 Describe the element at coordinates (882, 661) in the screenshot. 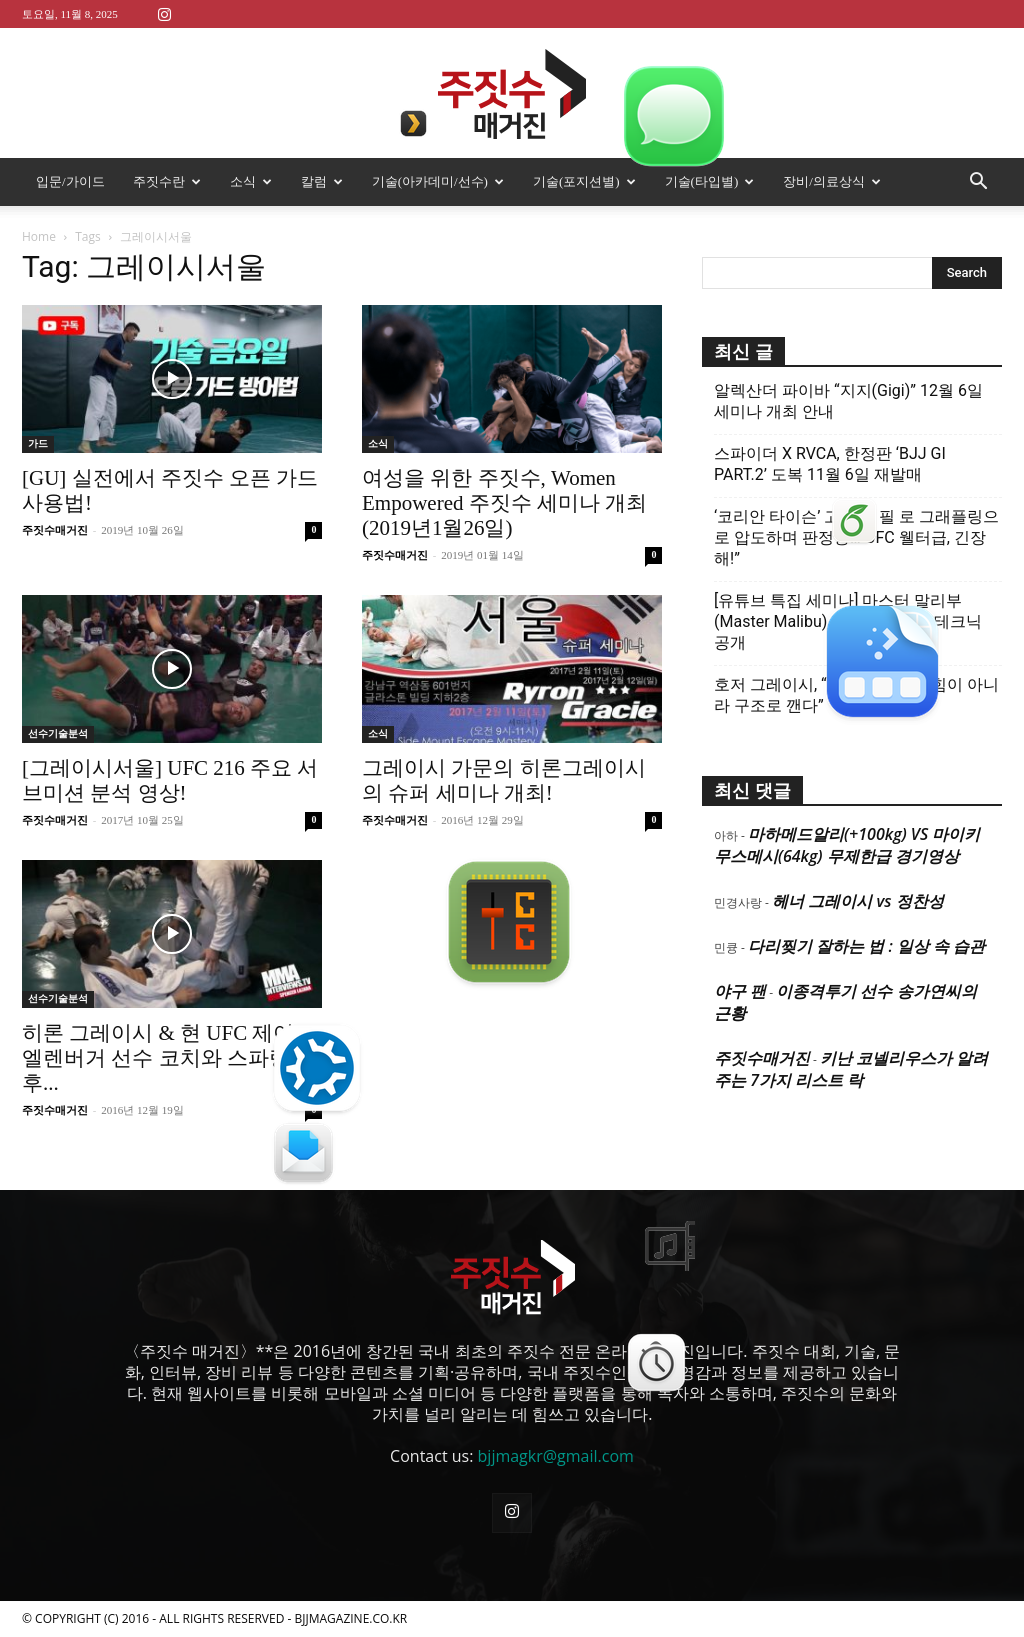

I see `open plasma desktop settings` at that location.